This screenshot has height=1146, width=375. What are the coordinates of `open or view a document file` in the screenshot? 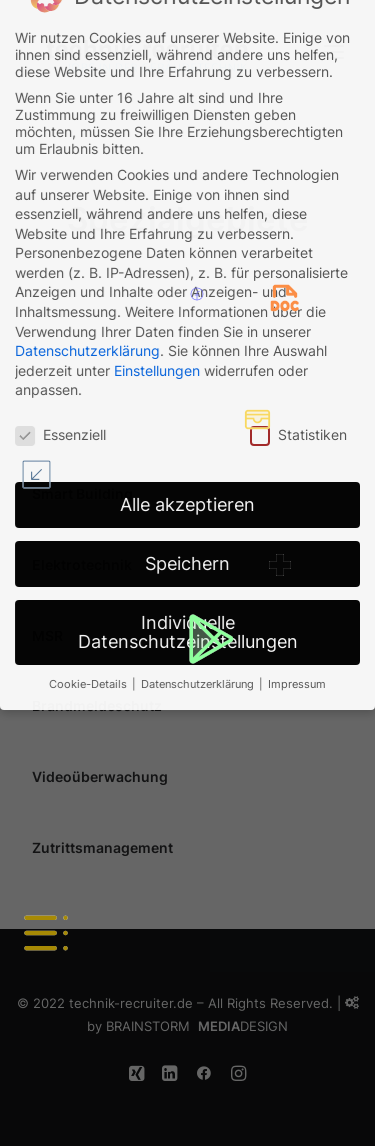 It's located at (285, 299).